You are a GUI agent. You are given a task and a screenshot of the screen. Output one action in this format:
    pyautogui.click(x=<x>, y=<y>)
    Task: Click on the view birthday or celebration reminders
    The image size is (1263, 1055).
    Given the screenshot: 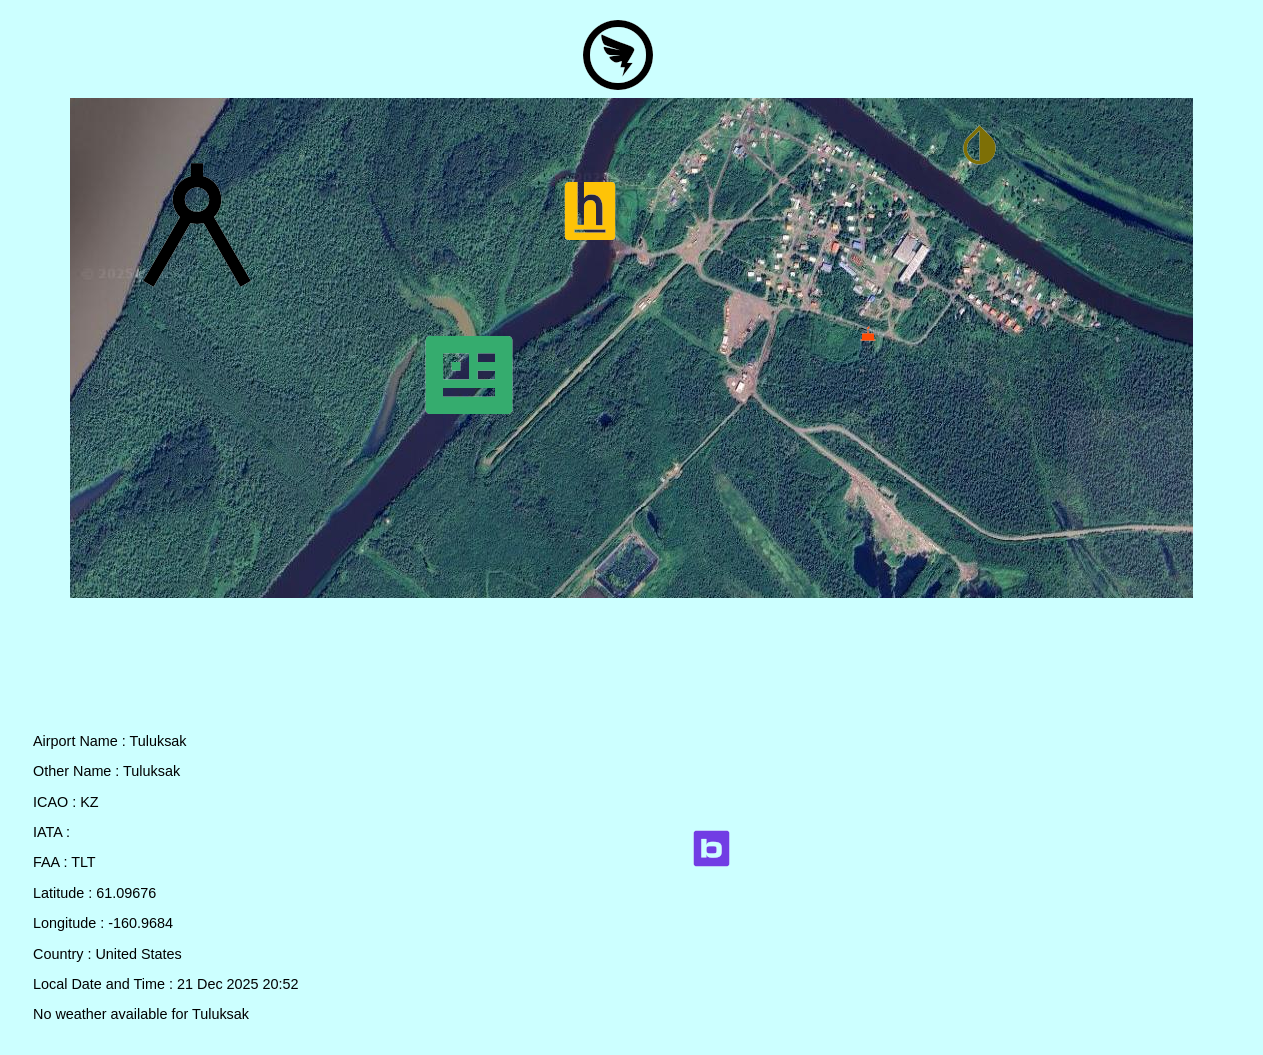 What is the action you would take?
    pyautogui.click(x=868, y=334)
    